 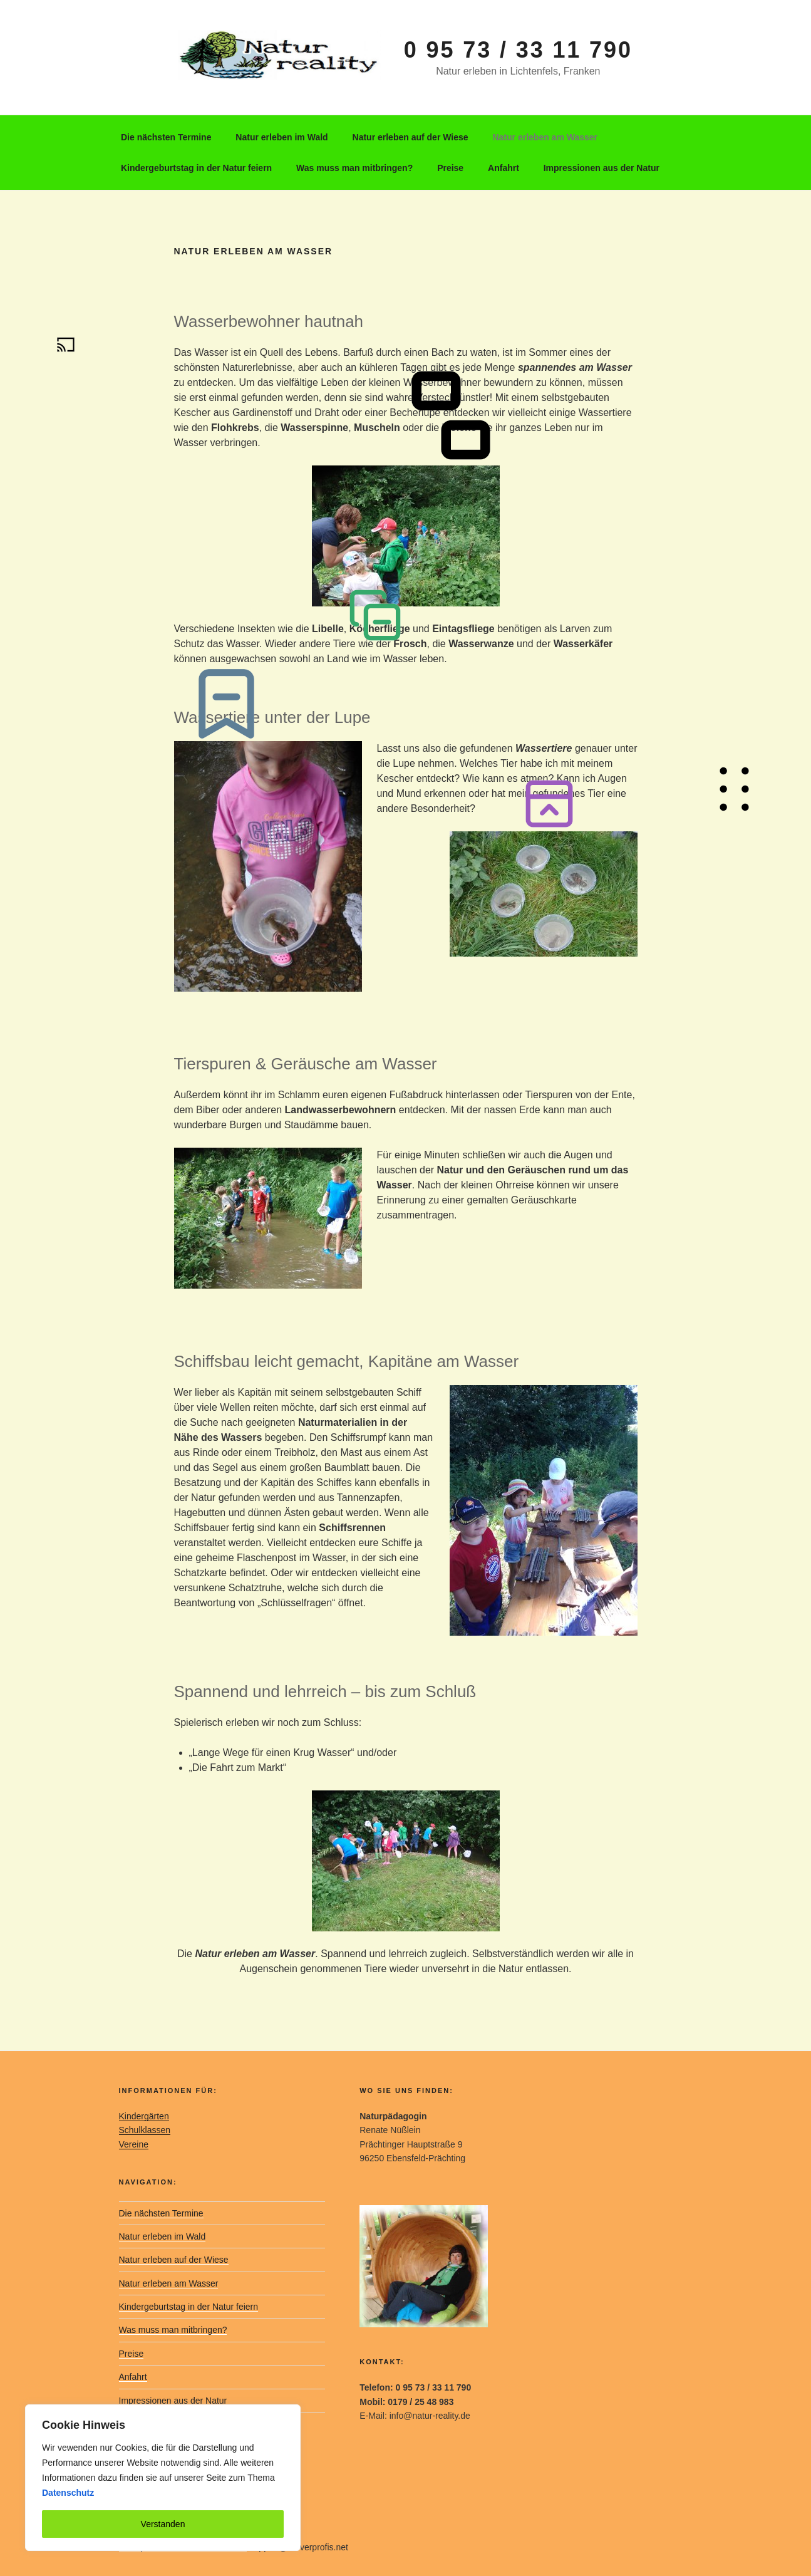 What do you see at coordinates (549, 804) in the screenshot?
I see `collapse top panel` at bounding box center [549, 804].